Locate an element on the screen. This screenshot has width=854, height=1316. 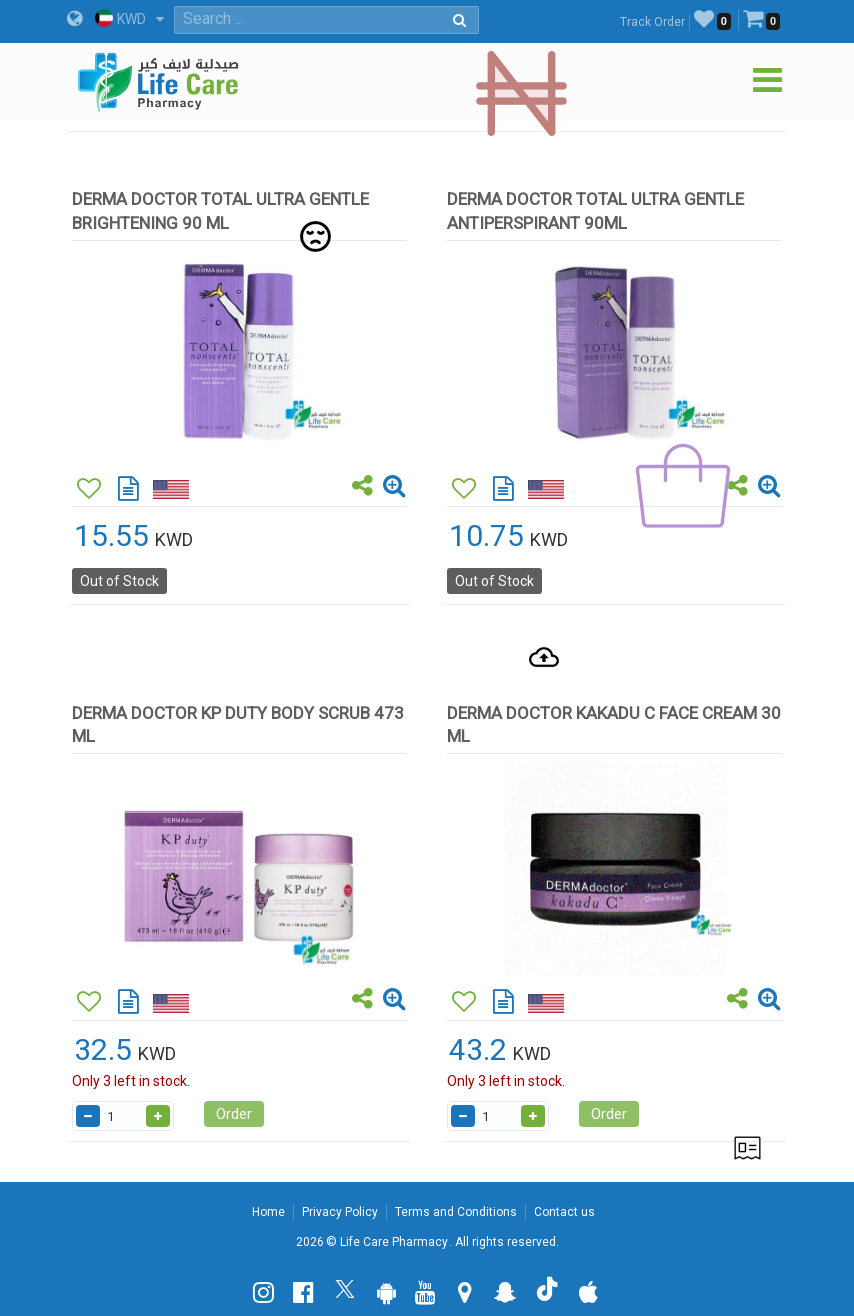
upload files to cloud storage is located at coordinates (544, 657).